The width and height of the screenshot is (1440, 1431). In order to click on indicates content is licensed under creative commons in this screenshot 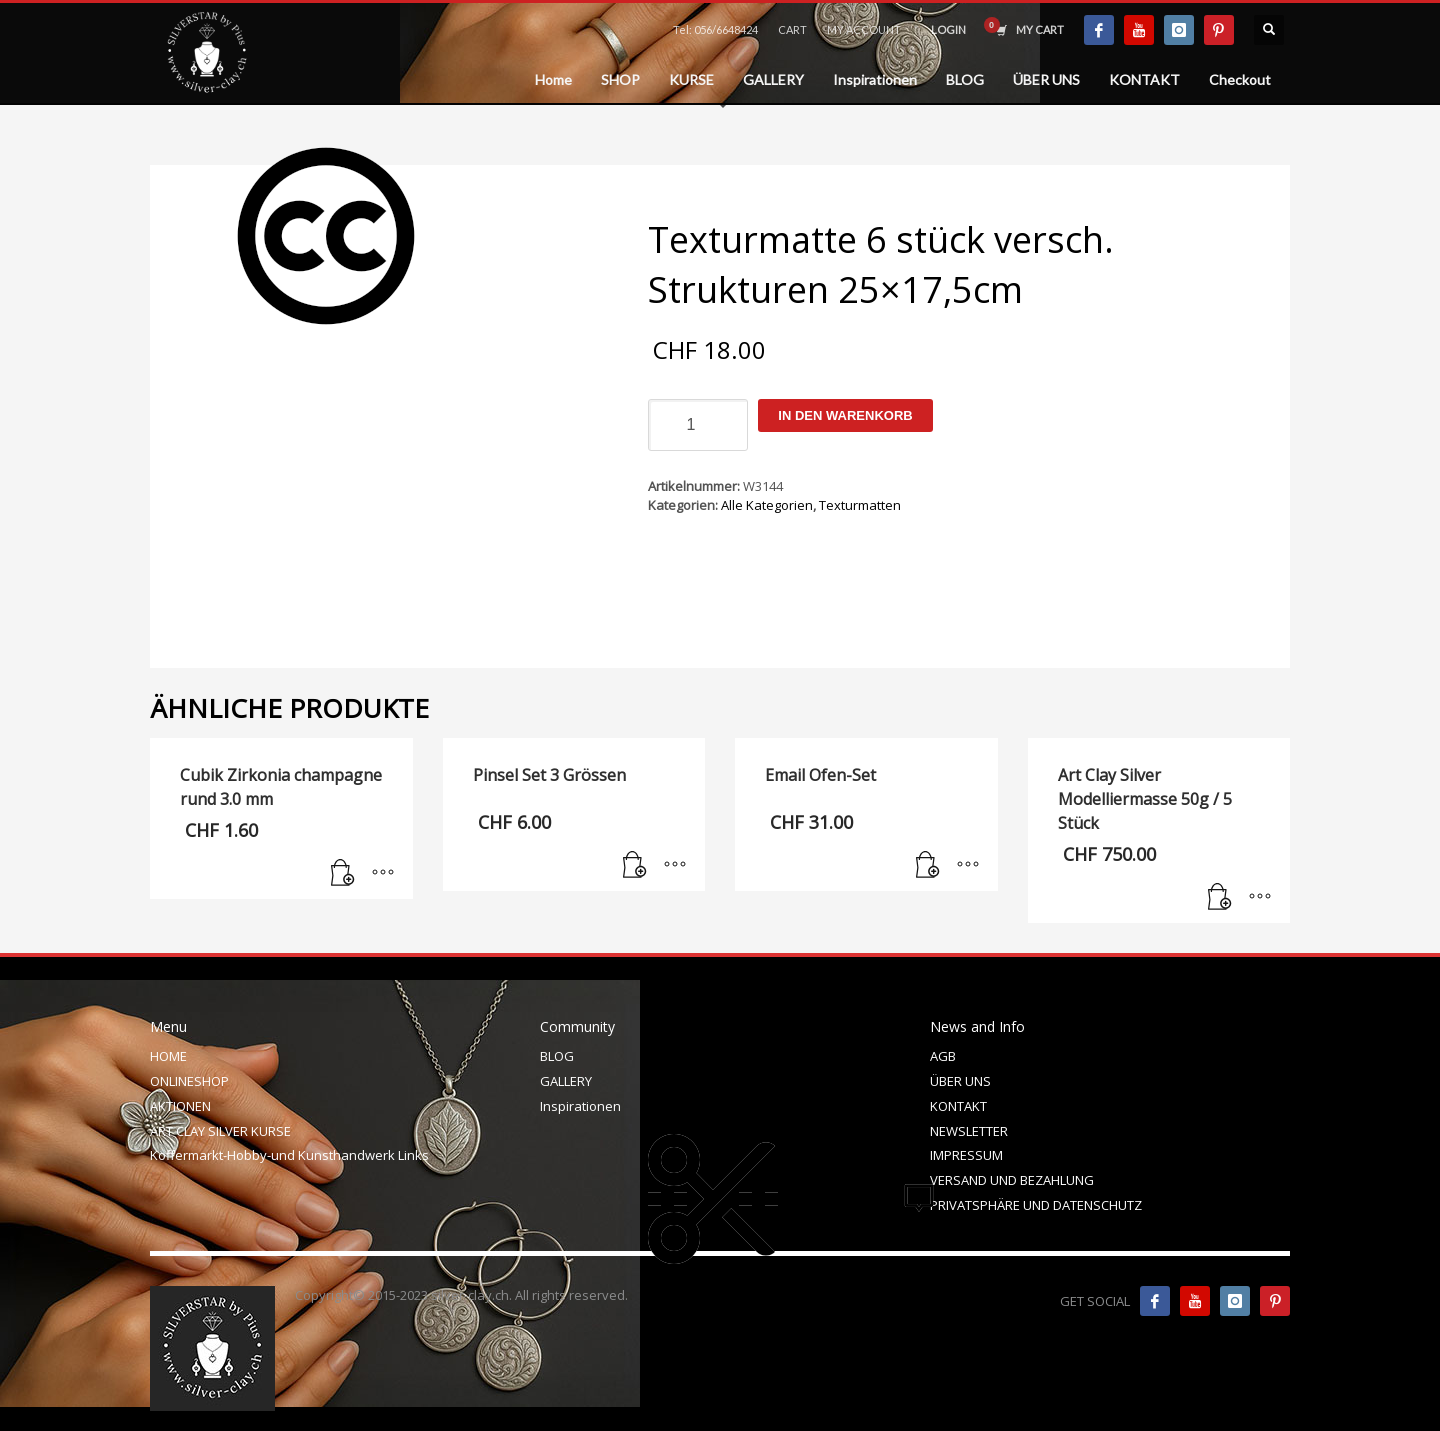, I will do `click(326, 236)`.